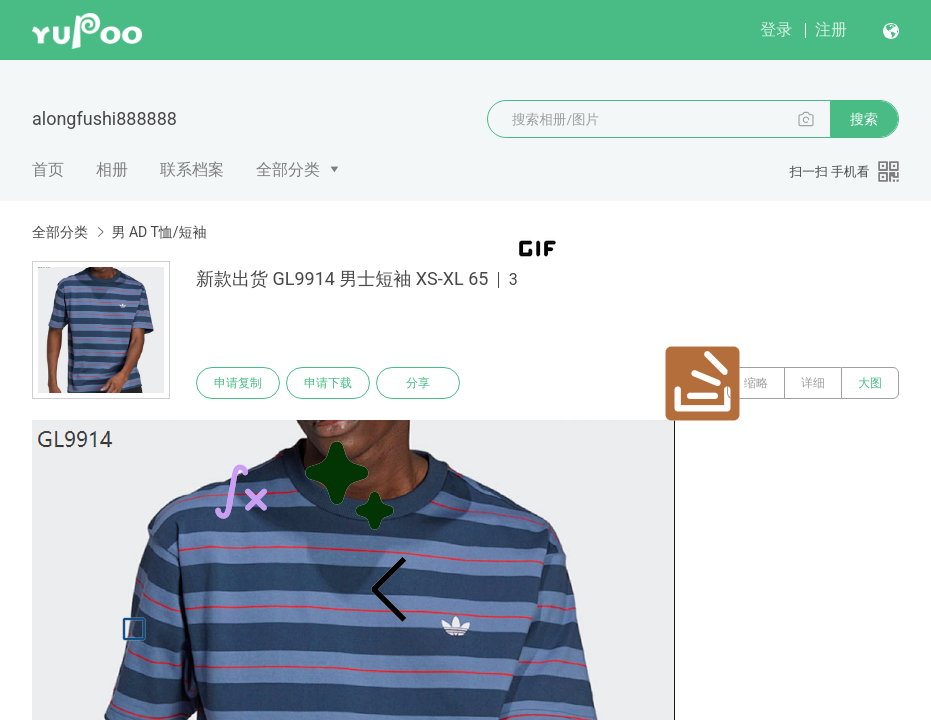 Image resolution: width=931 pixels, height=720 pixels. What do you see at coordinates (702, 383) in the screenshot?
I see `visit stack overflow for developer help` at bounding box center [702, 383].